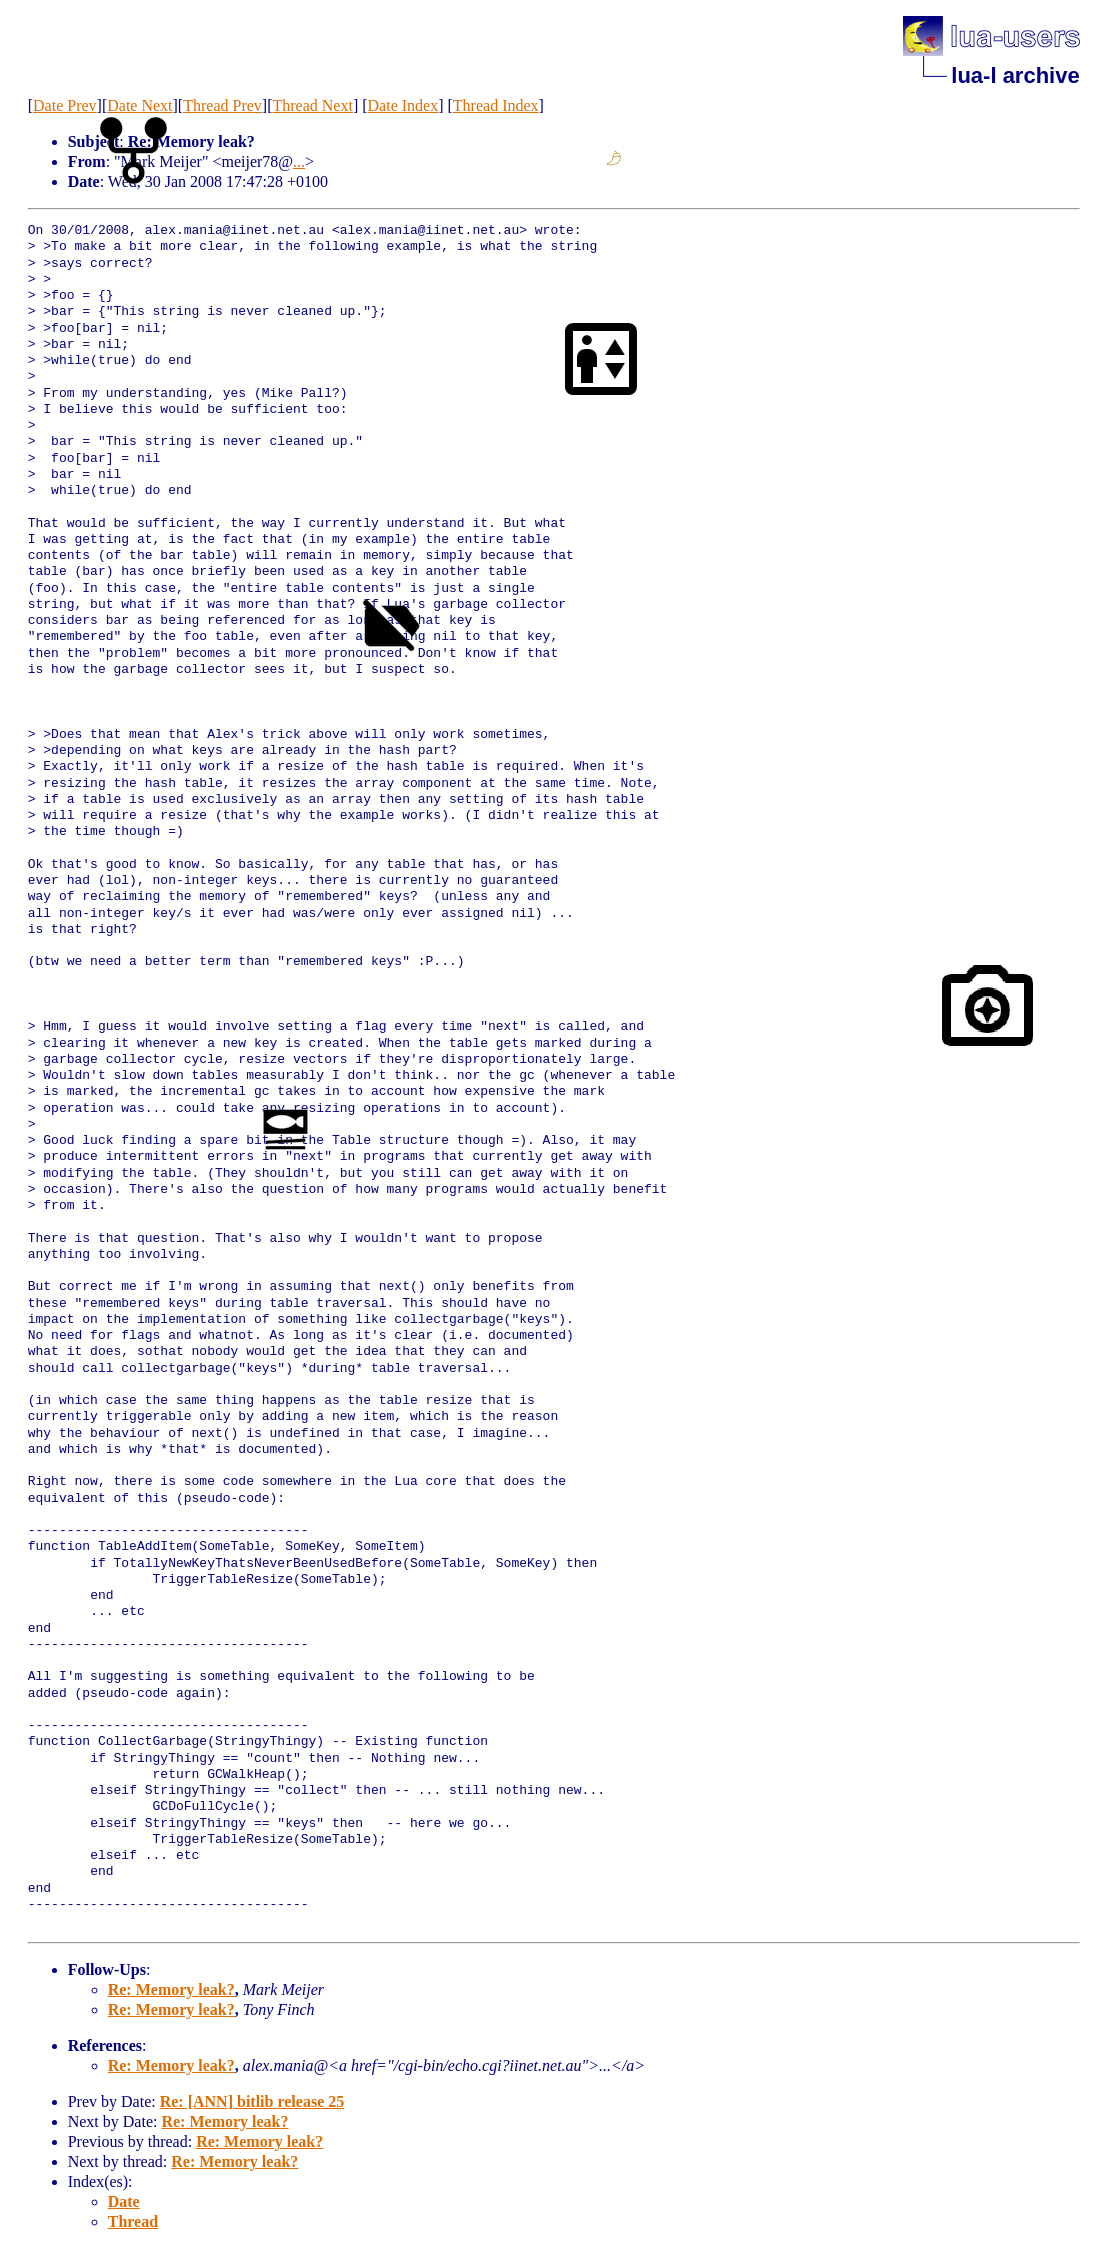 Image resolution: width=1108 pixels, height=2264 pixels. I want to click on view set meal or food combo options, so click(285, 1129).